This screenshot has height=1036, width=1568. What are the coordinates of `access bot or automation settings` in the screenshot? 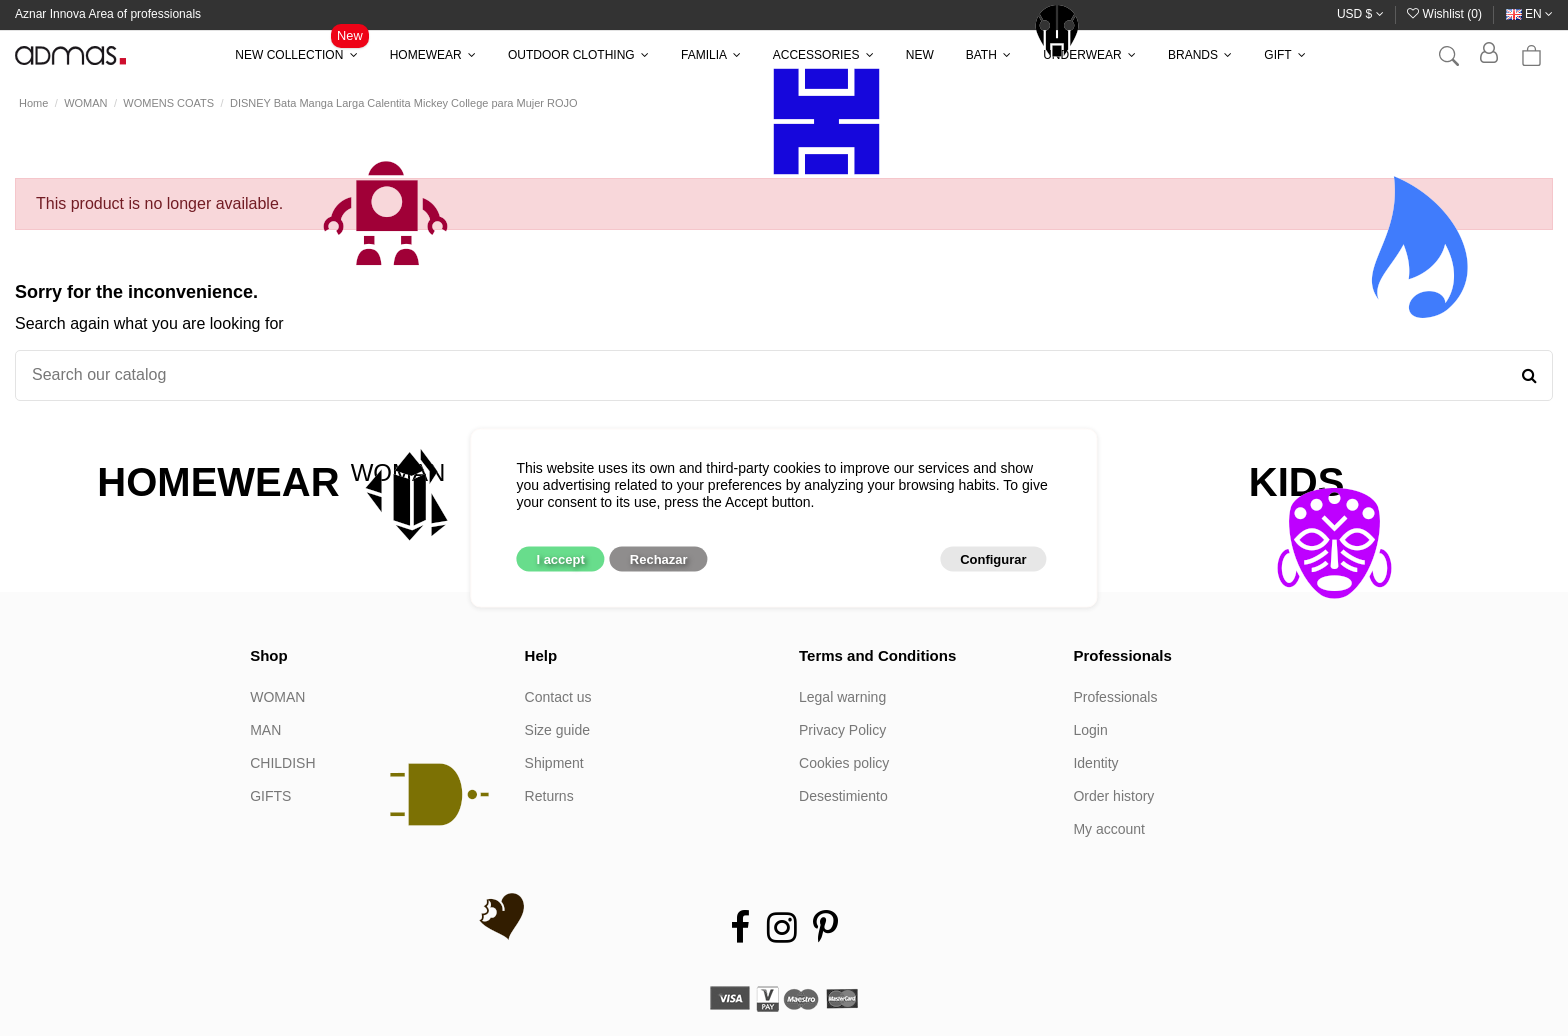 It's located at (385, 213).